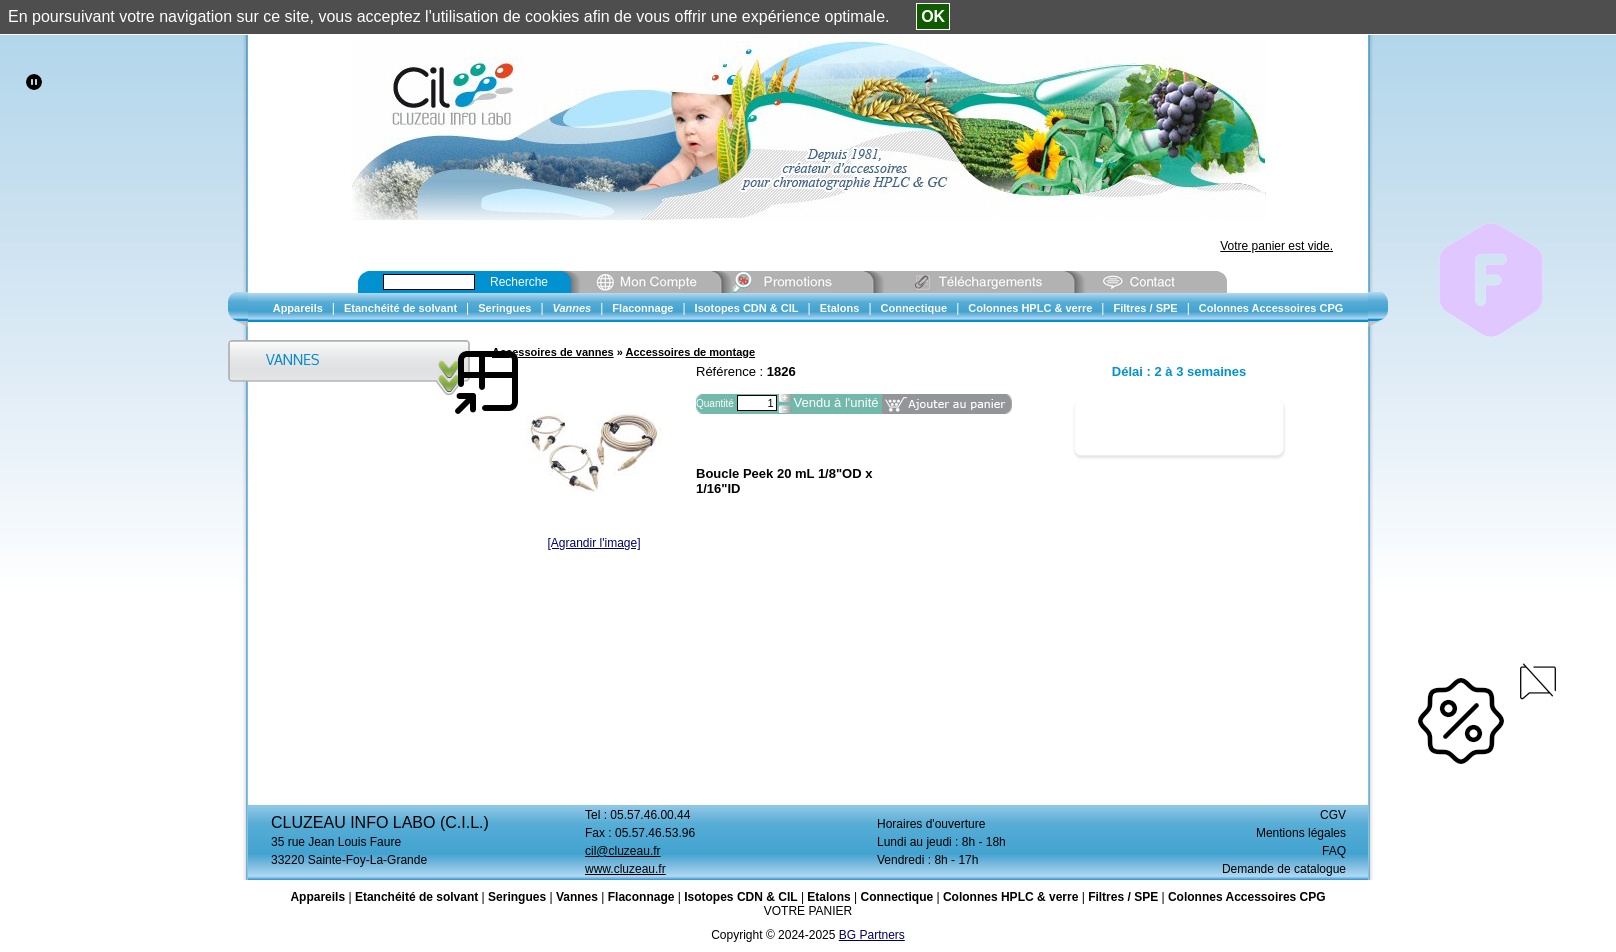  What do you see at coordinates (488, 381) in the screenshot?
I see `create a shortcut to this table` at bounding box center [488, 381].